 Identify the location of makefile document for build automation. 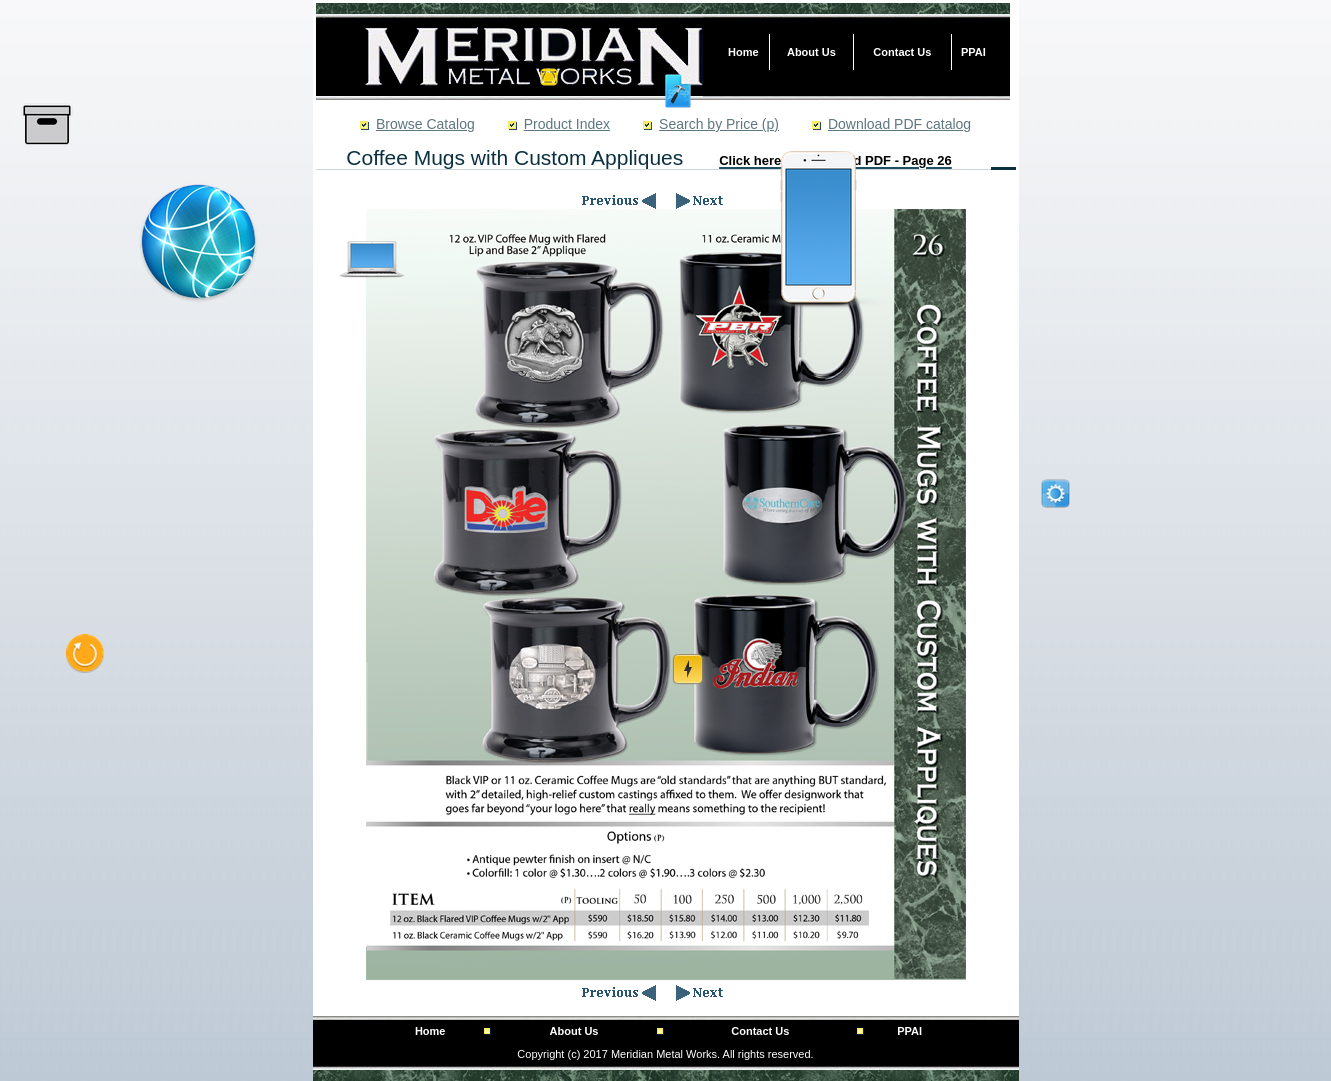
(678, 91).